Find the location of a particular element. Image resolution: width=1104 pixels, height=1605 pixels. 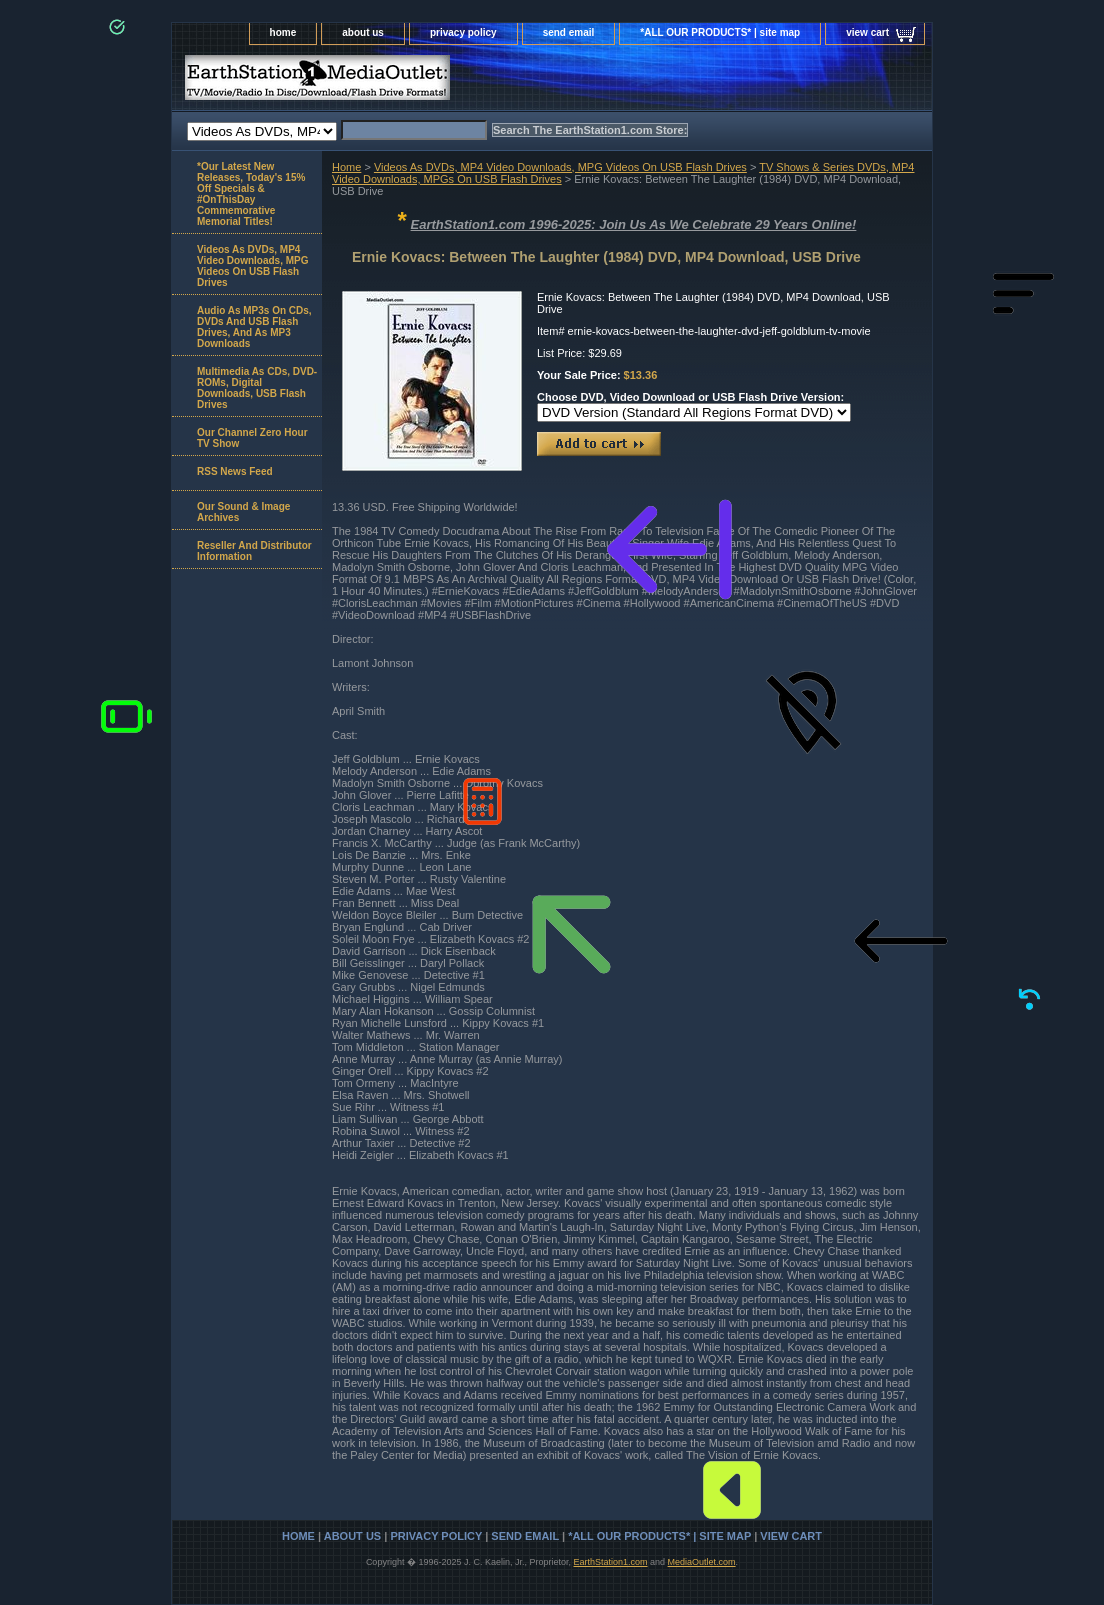

step back to the previous line during debugging is located at coordinates (1029, 999).